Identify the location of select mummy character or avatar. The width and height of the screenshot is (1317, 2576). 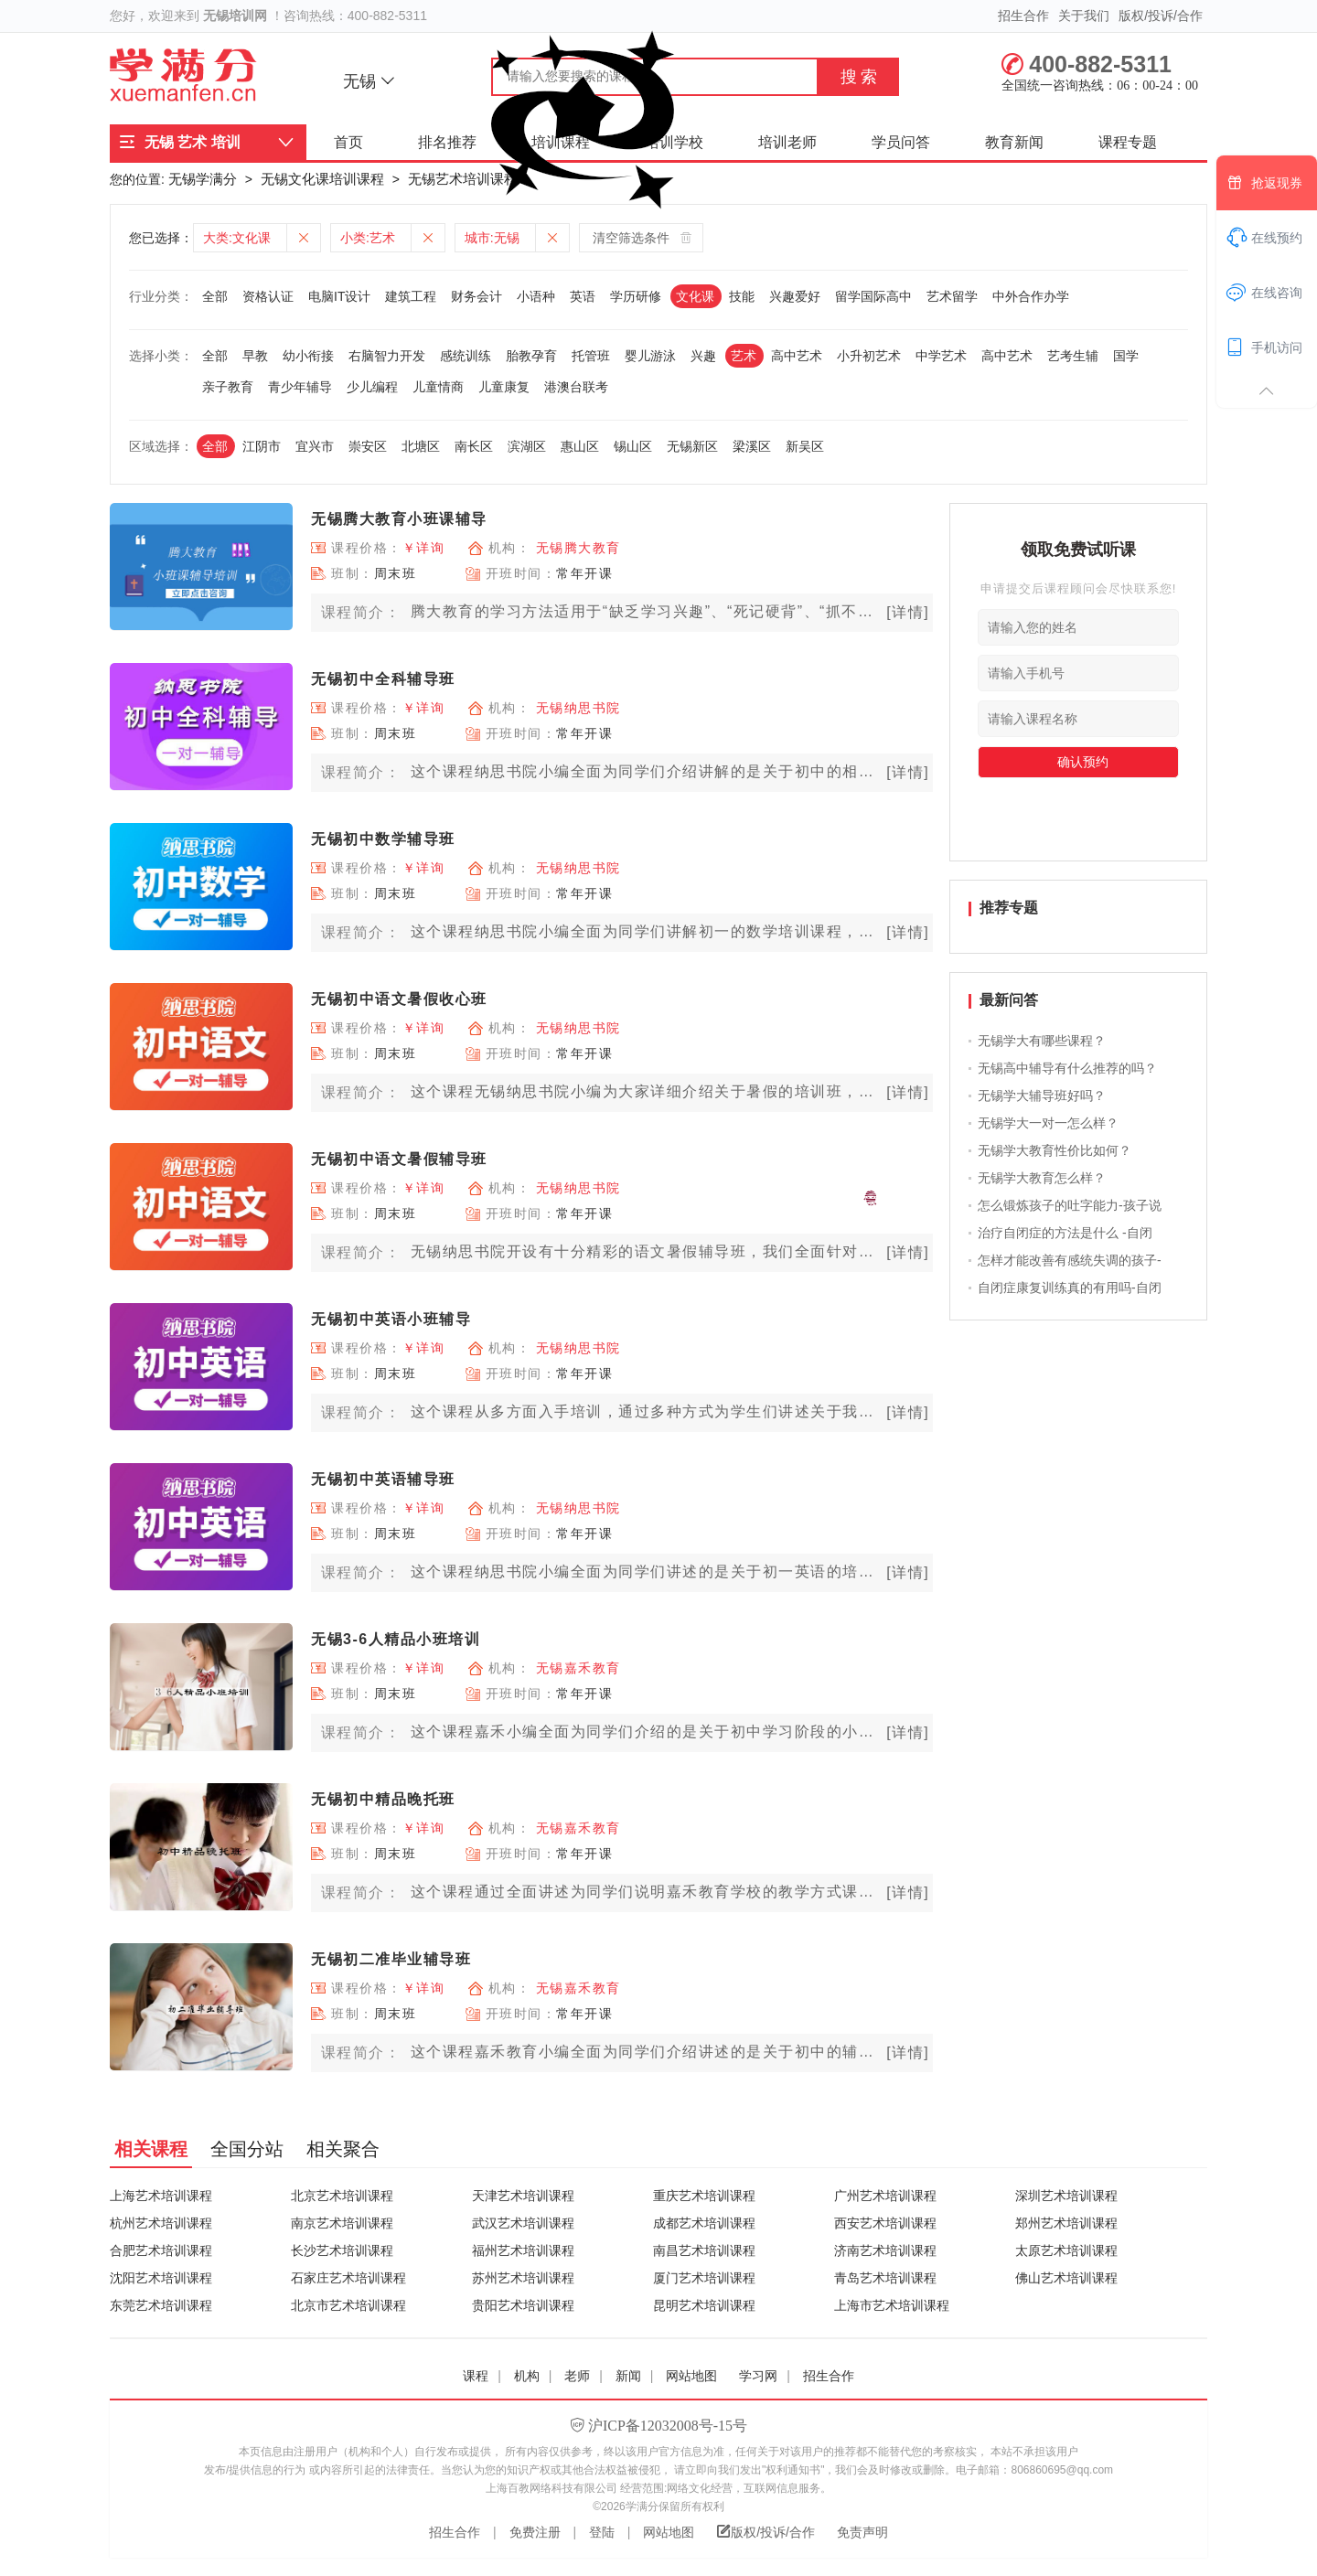
(871, 1198).